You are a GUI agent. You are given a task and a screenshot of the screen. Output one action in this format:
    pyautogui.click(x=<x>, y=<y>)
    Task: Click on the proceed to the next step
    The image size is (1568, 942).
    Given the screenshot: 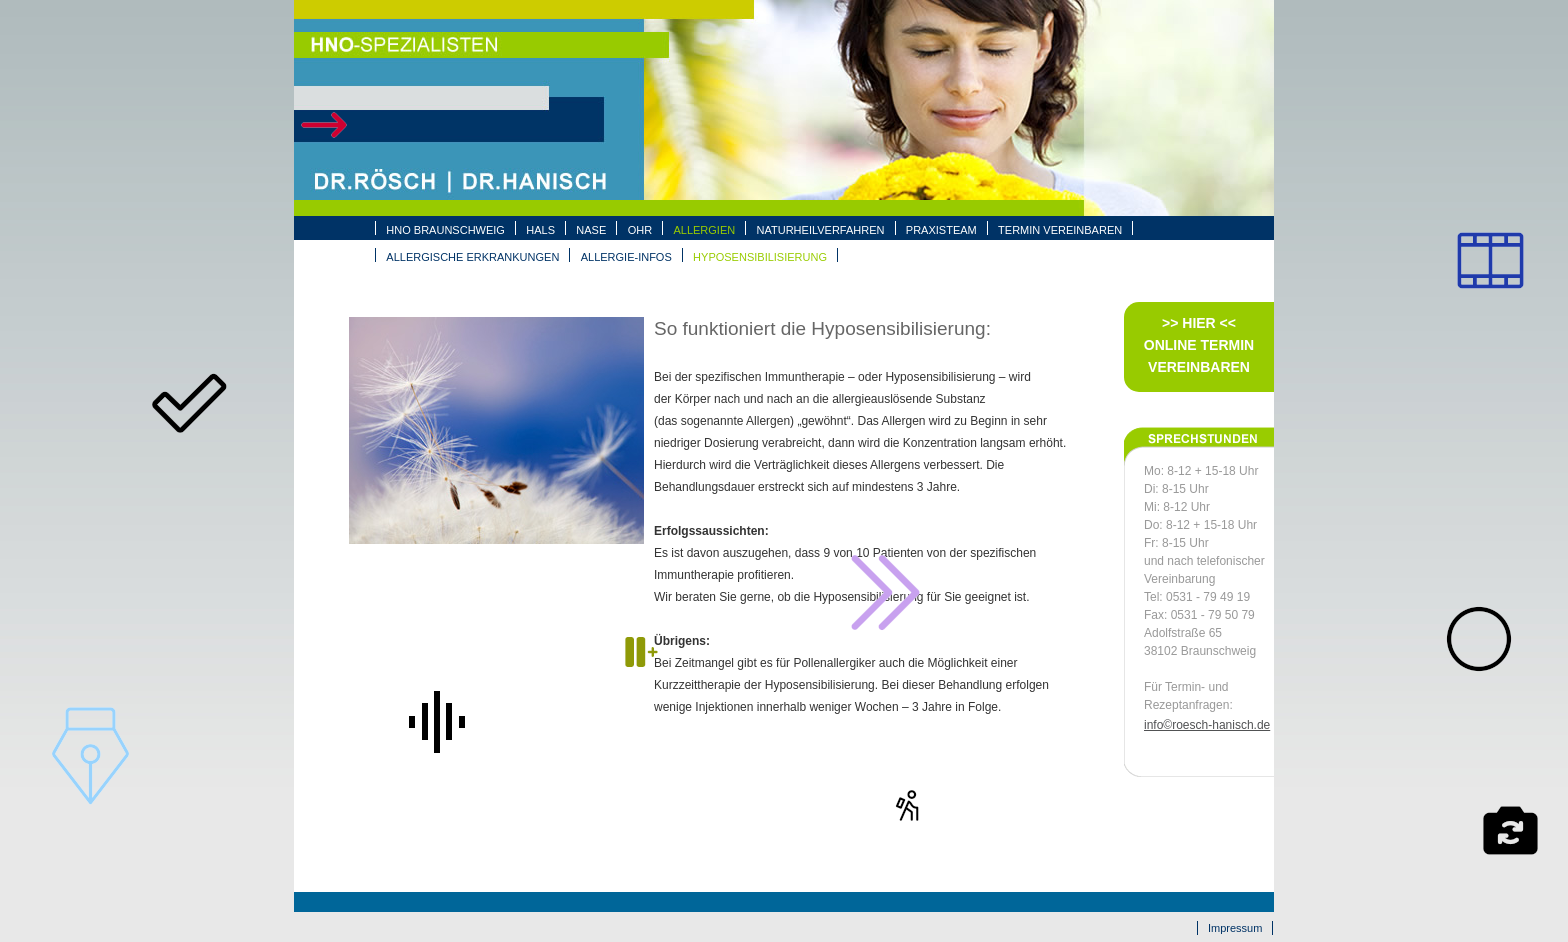 What is the action you would take?
    pyautogui.click(x=324, y=125)
    